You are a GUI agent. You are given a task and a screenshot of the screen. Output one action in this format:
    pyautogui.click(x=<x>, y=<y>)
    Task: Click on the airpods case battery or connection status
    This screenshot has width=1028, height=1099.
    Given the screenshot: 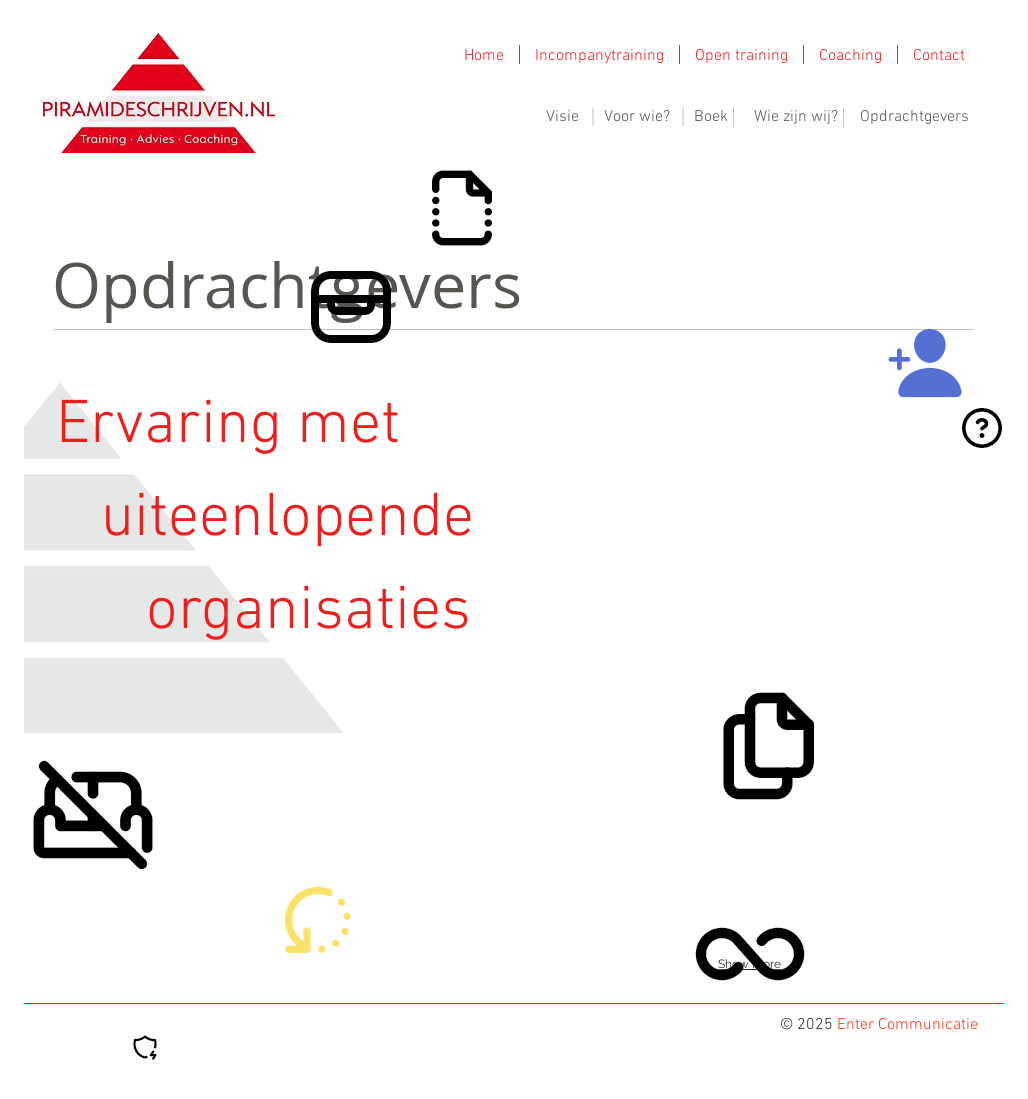 What is the action you would take?
    pyautogui.click(x=351, y=307)
    